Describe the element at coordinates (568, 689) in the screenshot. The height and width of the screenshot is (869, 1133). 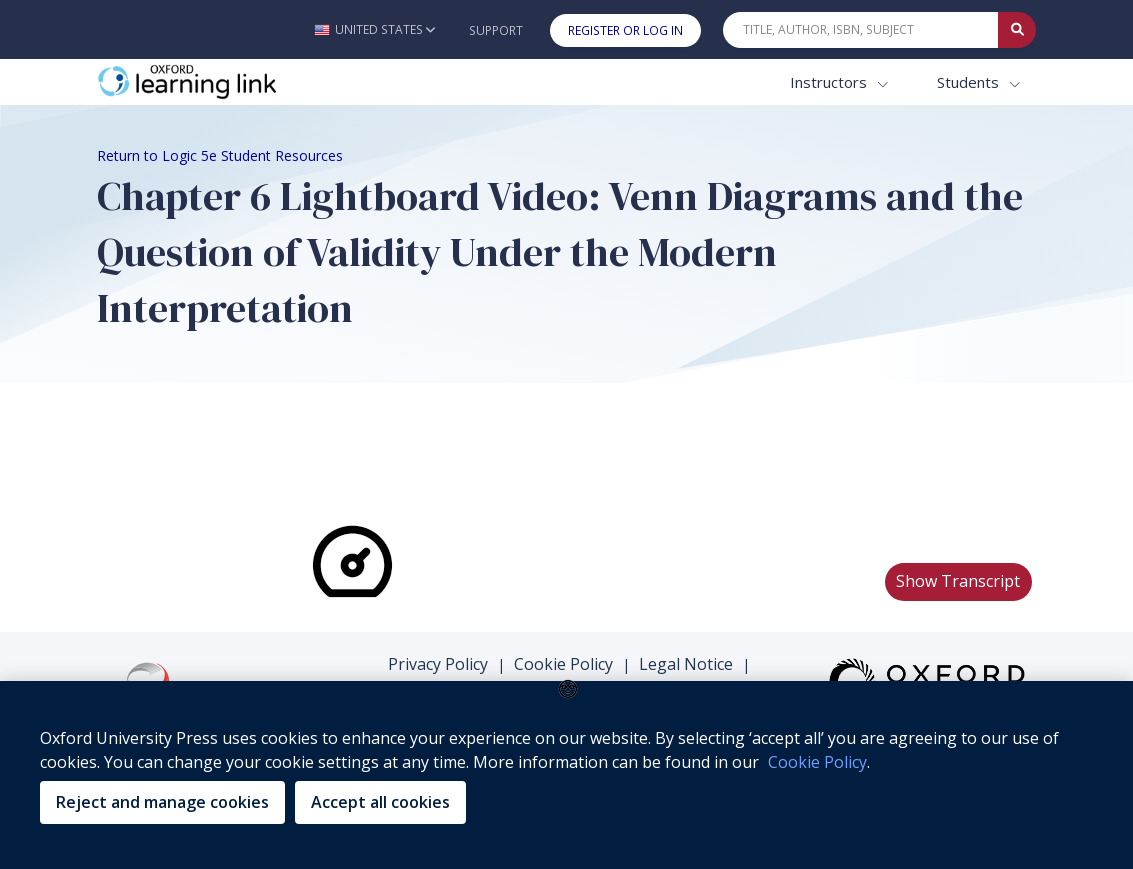
I see `select nerd or geeky mood/reaction` at that location.